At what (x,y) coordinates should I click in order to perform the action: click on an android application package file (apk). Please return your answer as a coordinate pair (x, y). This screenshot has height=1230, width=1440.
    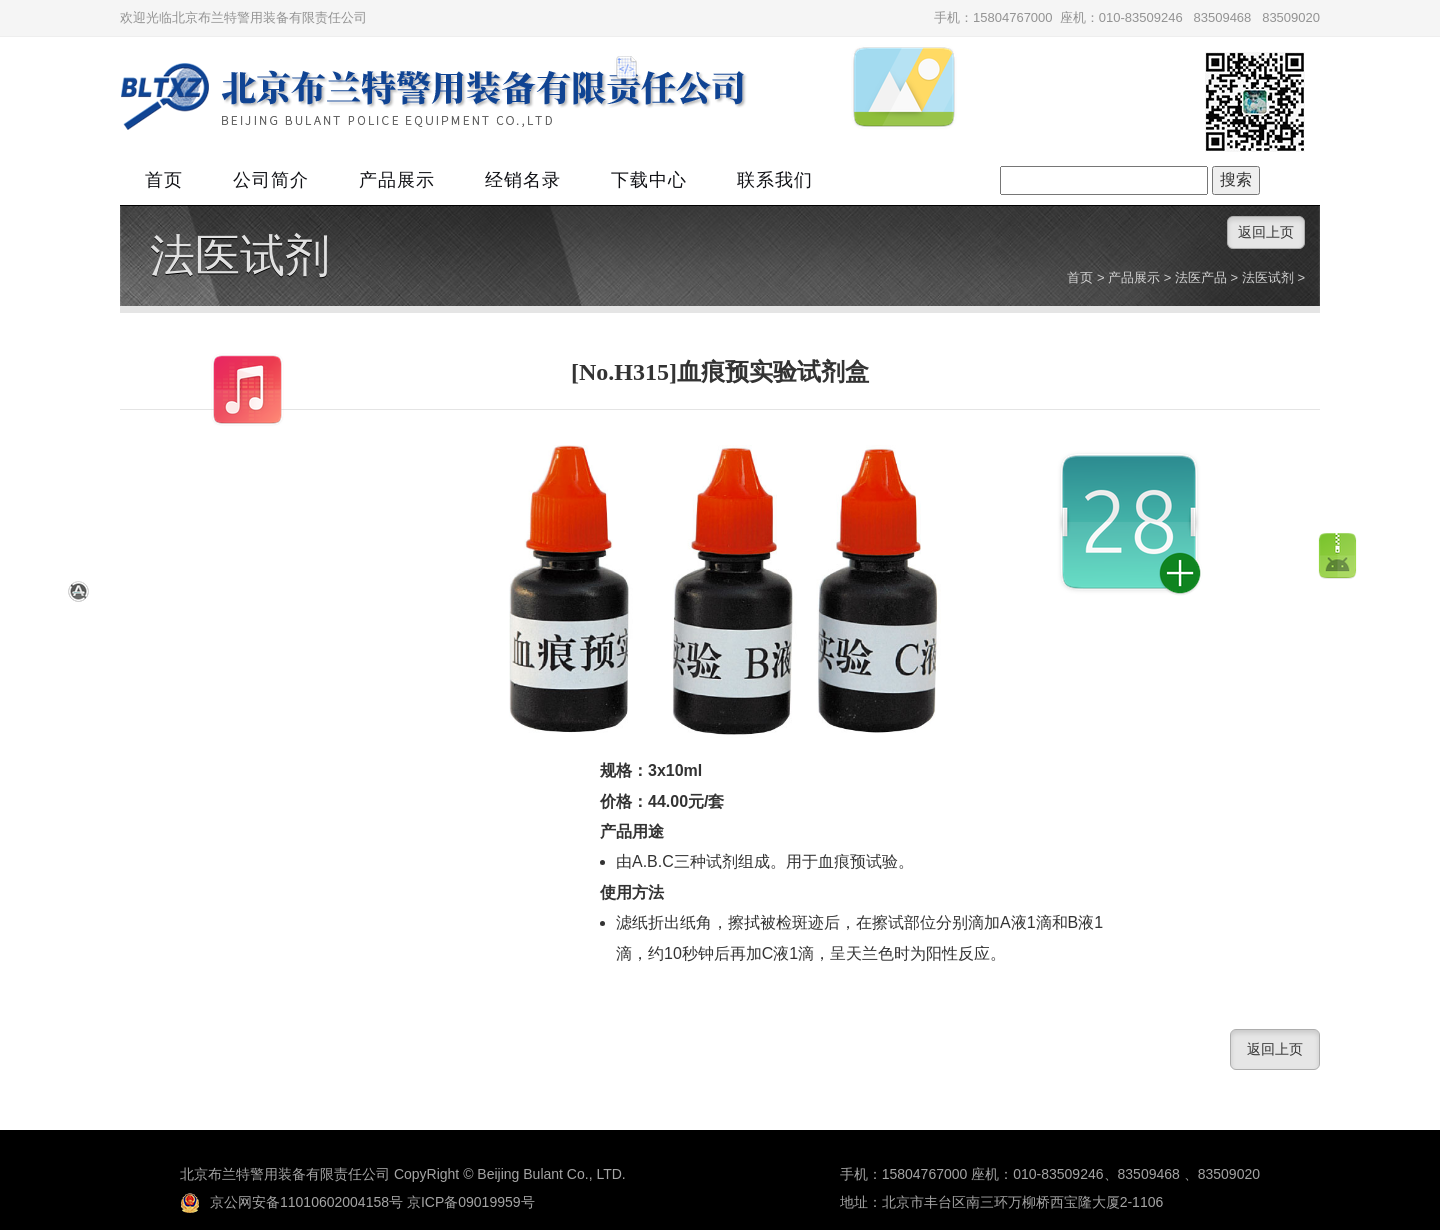
    Looking at the image, I should click on (1337, 555).